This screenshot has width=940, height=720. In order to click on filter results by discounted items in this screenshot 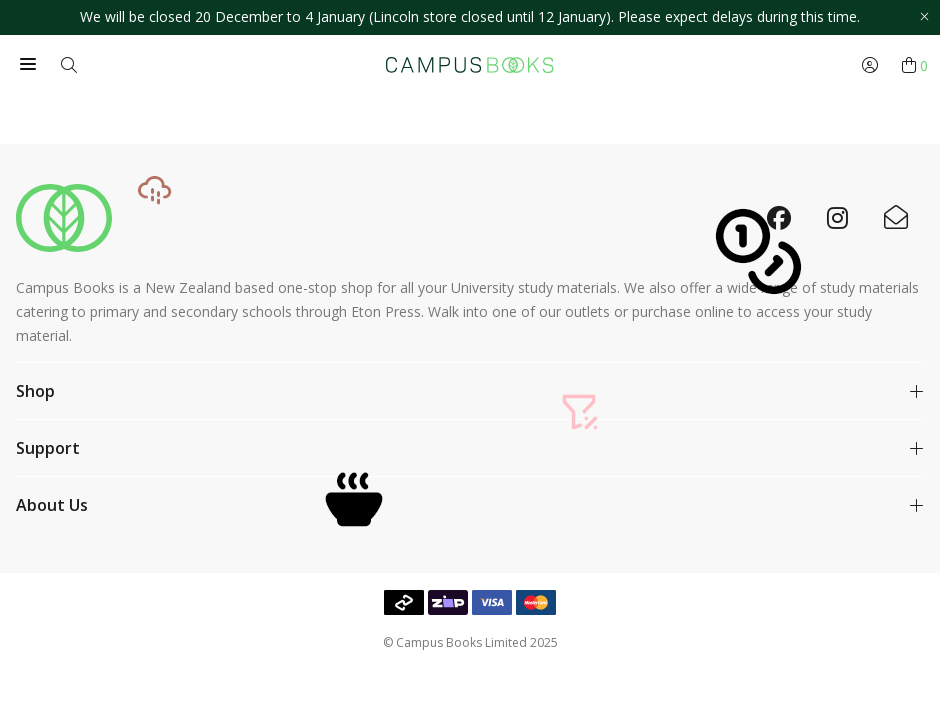, I will do `click(579, 411)`.